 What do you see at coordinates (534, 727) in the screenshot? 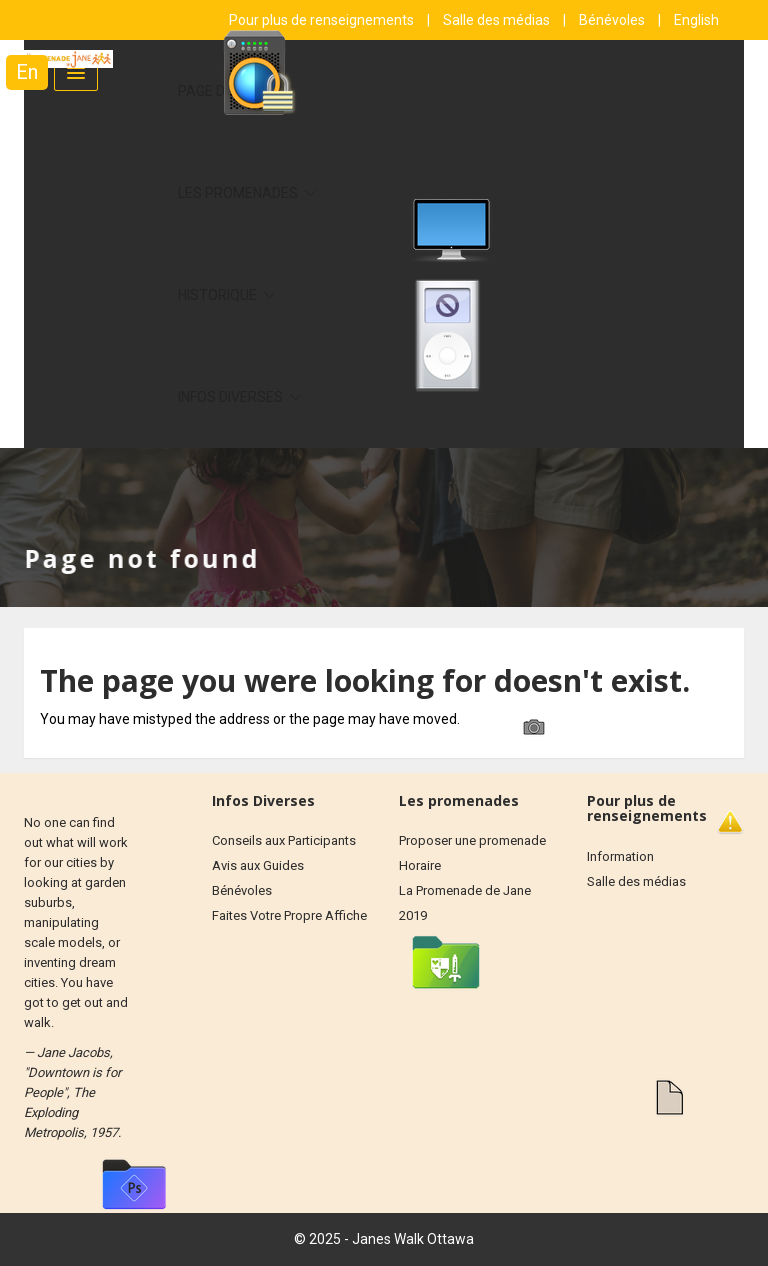
I see `access your pictures folder in the sidebar` at bounding box center [534, 727].